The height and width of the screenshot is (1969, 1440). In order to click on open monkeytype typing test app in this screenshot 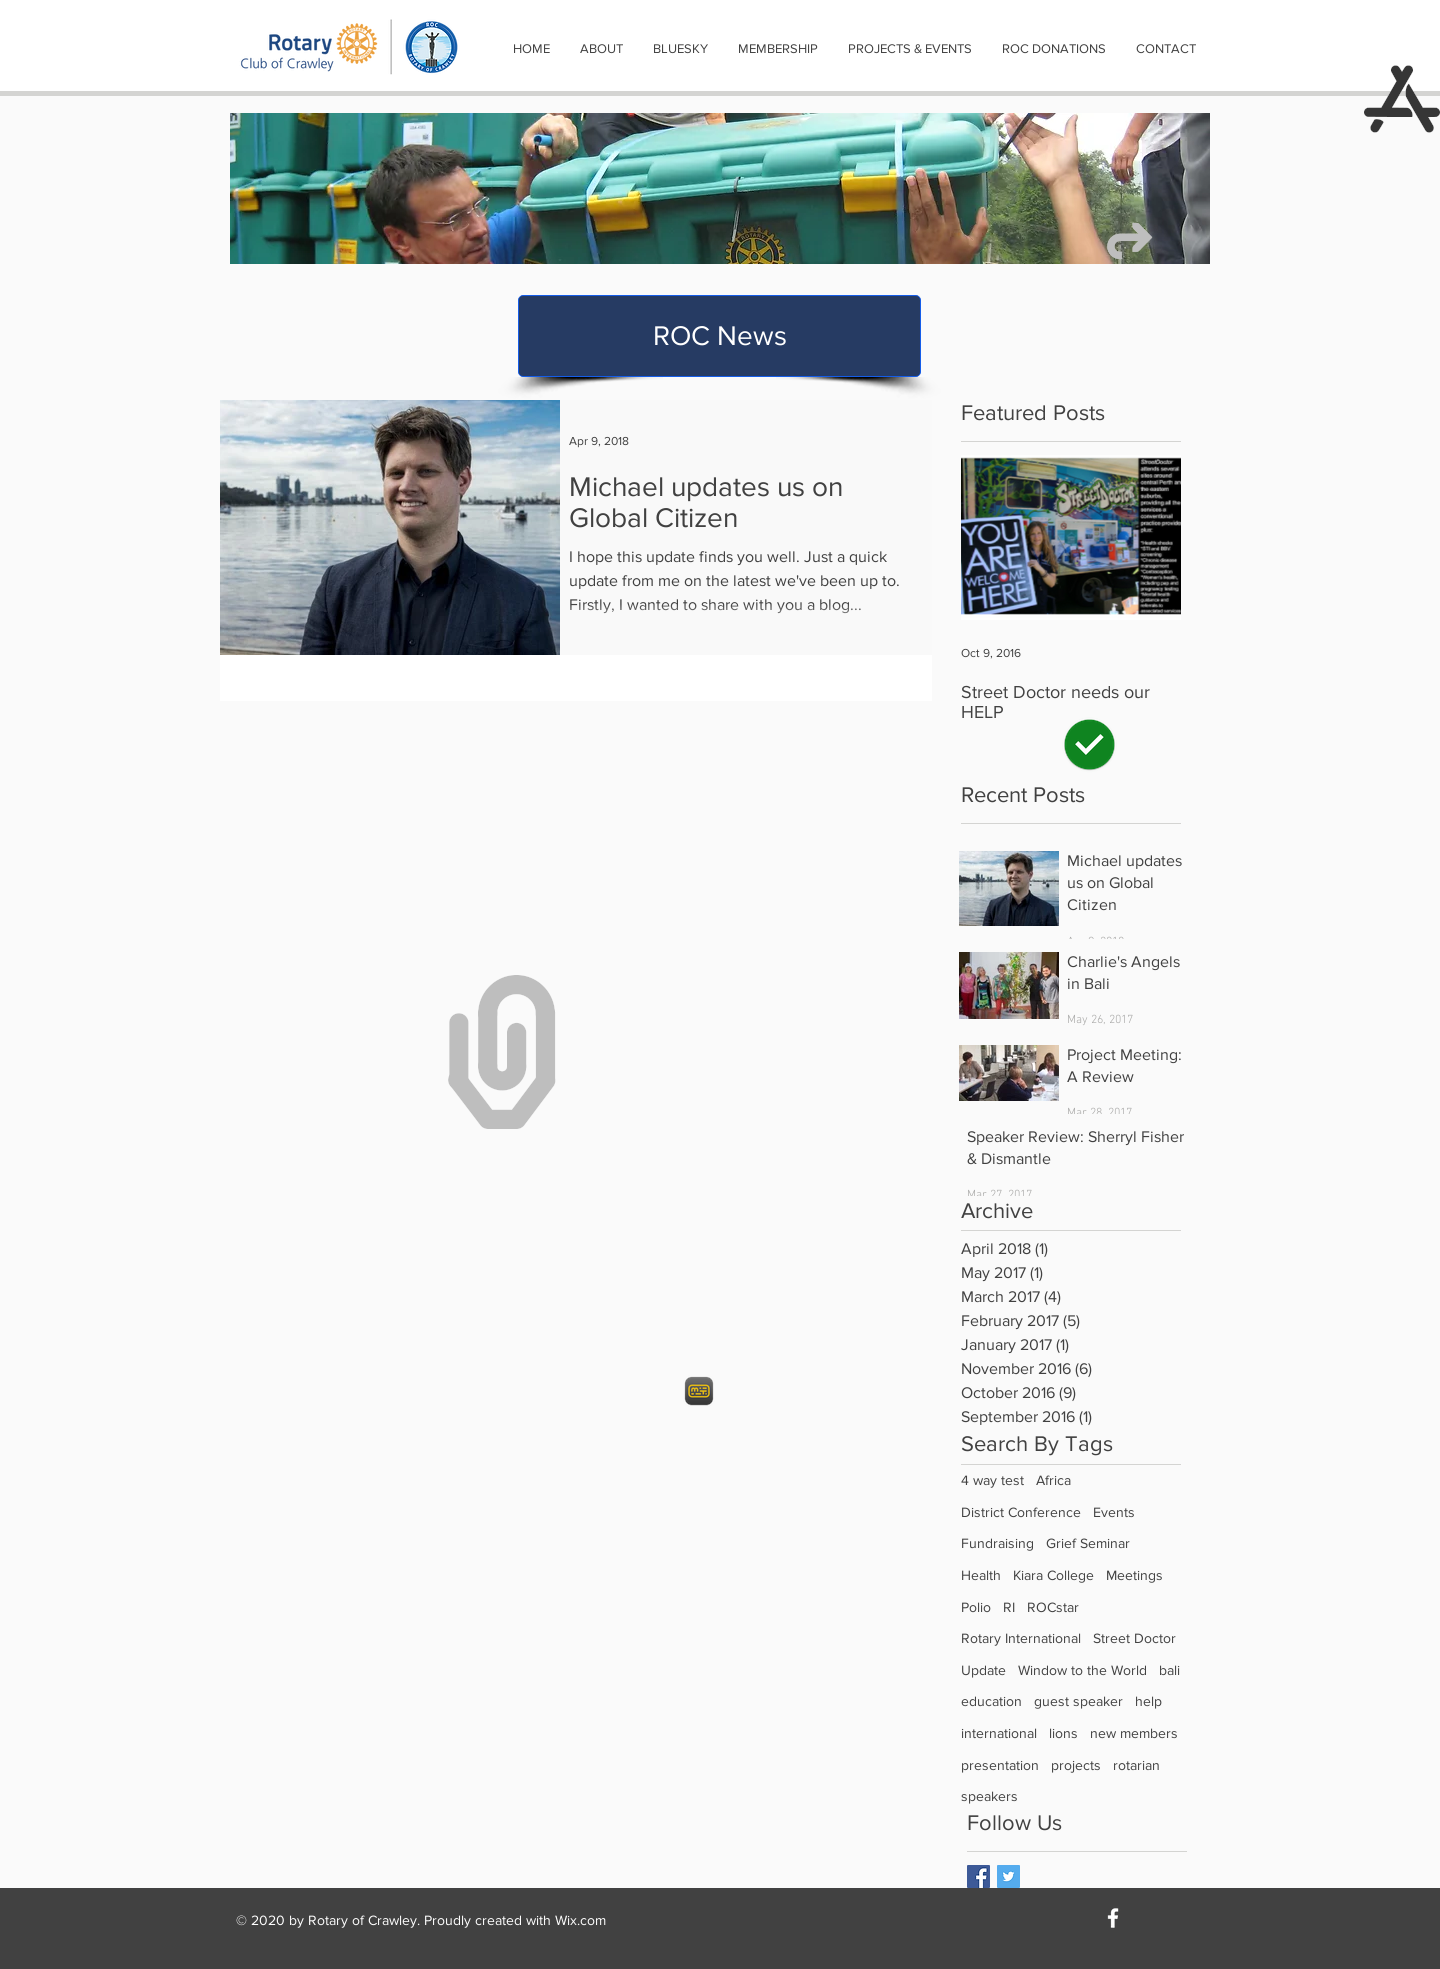, I will do `click(699, 1391)`.